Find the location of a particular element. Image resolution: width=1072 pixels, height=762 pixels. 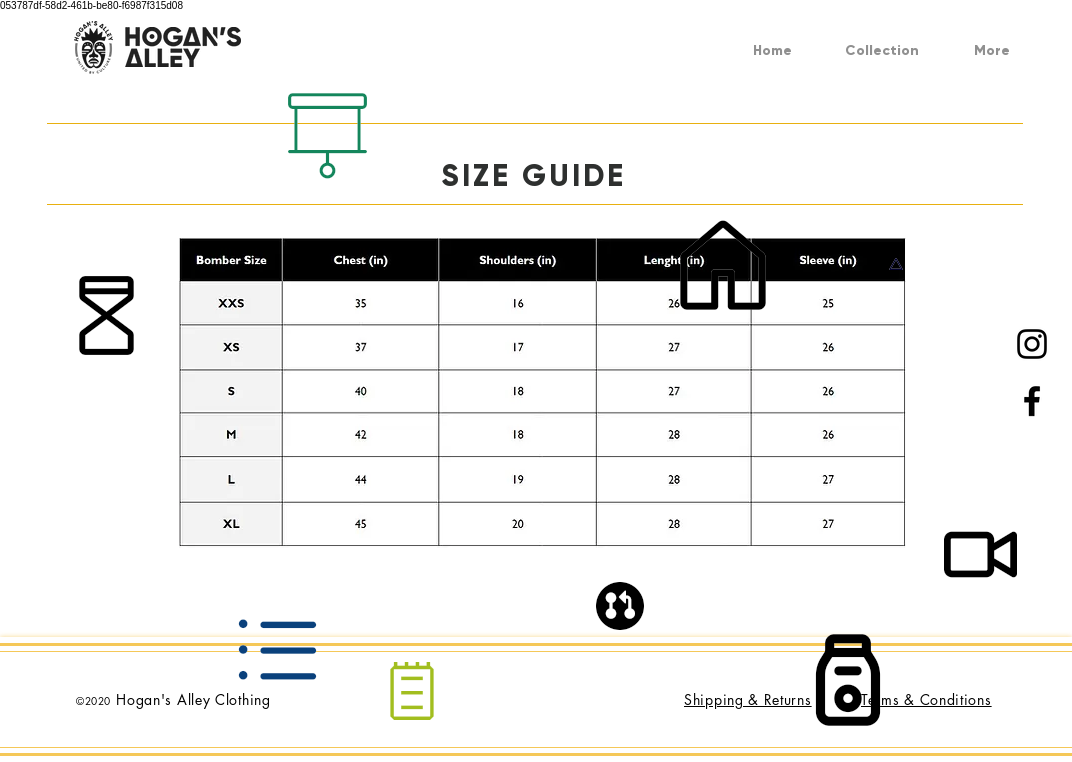

view open pull request in activity feed is located at coordinates (620, 606).